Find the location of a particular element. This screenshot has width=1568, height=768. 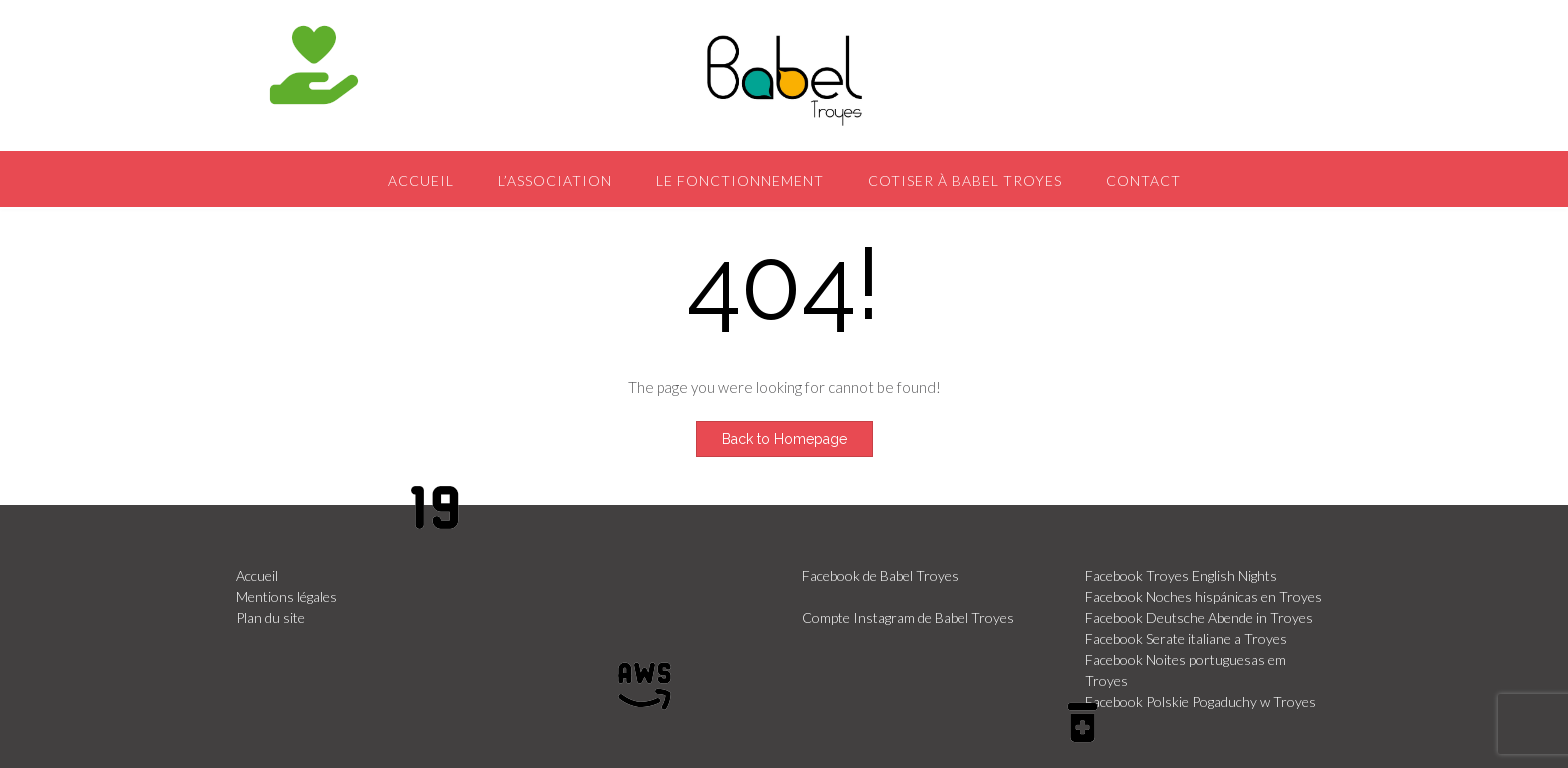

access donation or charitable giving options is located at coordinates (314, 65).